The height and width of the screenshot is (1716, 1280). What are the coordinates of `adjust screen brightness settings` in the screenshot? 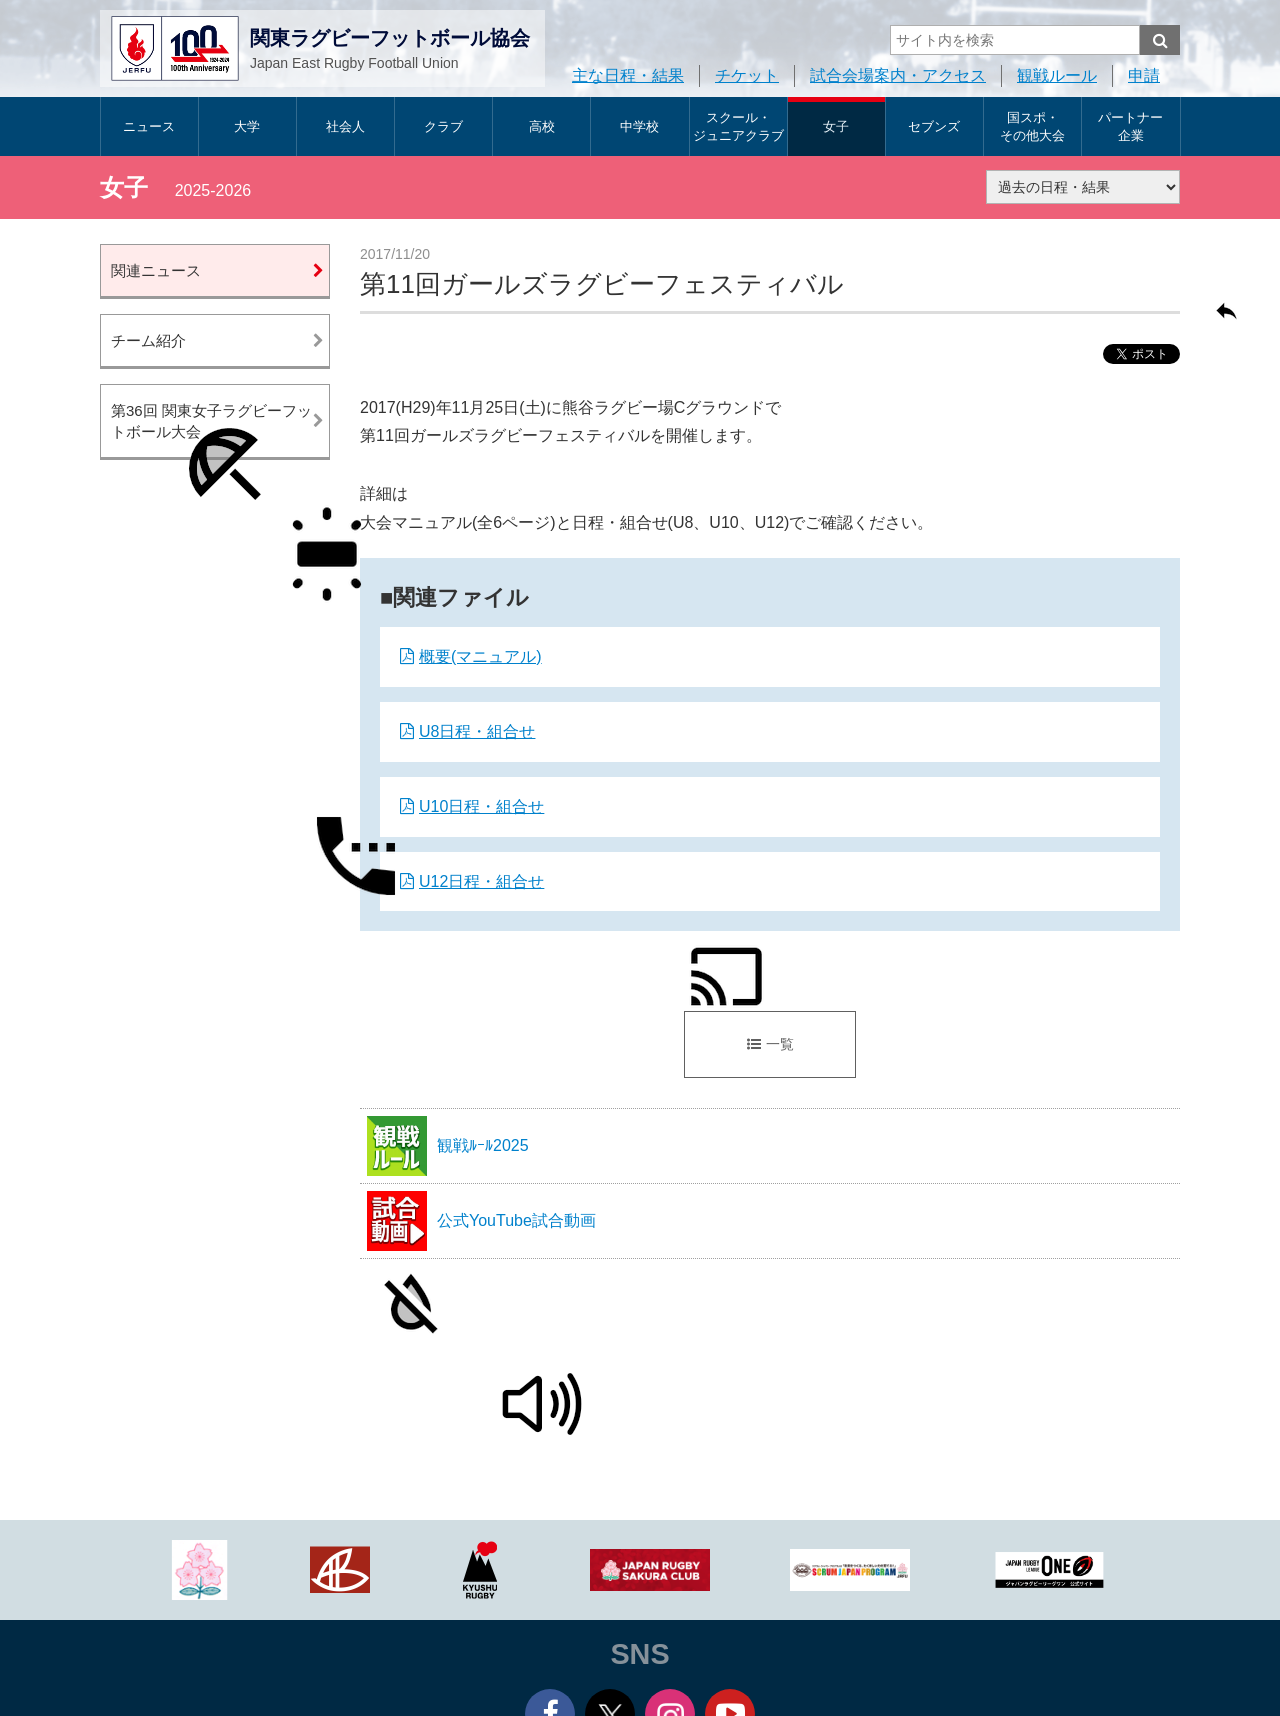 It's located at (327, 554).